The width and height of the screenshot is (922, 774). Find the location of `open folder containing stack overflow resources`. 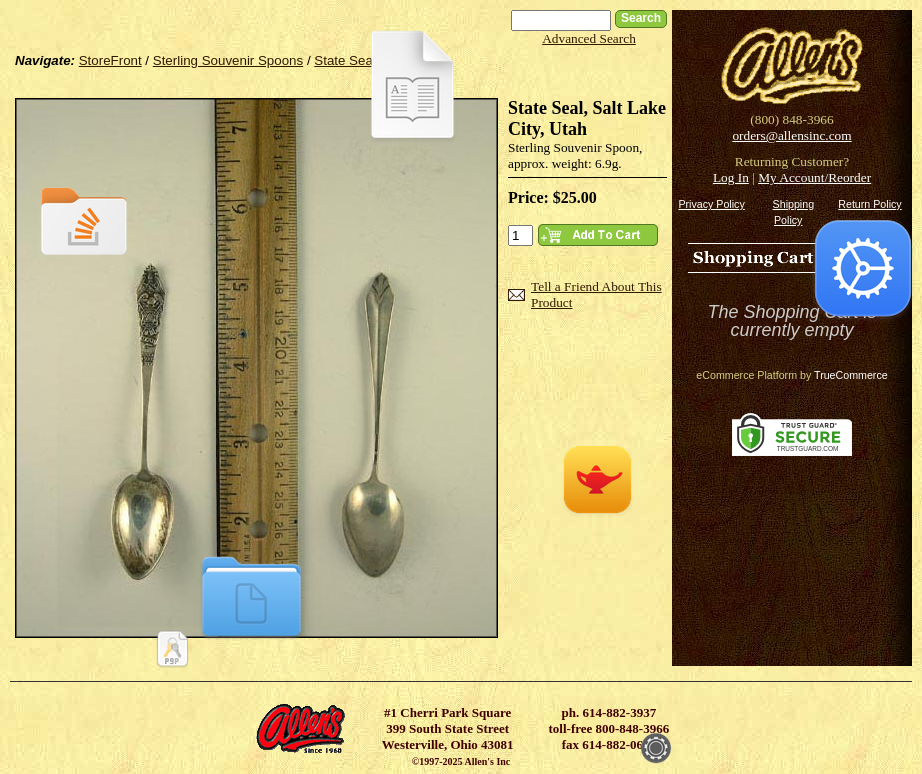

open folder containing stack overflow resources is located at coordinates (83, 223).